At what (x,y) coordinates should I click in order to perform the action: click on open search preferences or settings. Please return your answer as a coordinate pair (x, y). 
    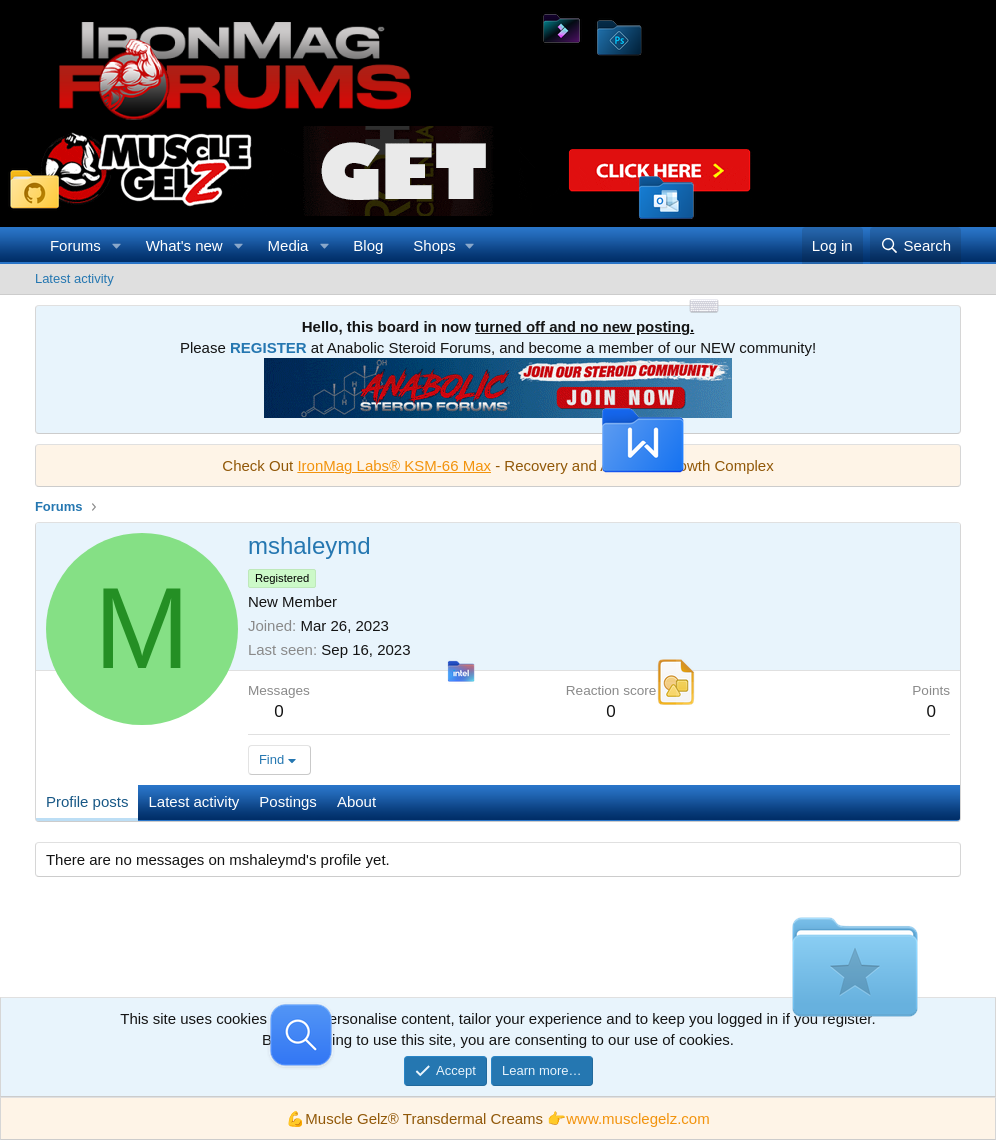
    Looking at the image, I should click on (301, 1036).